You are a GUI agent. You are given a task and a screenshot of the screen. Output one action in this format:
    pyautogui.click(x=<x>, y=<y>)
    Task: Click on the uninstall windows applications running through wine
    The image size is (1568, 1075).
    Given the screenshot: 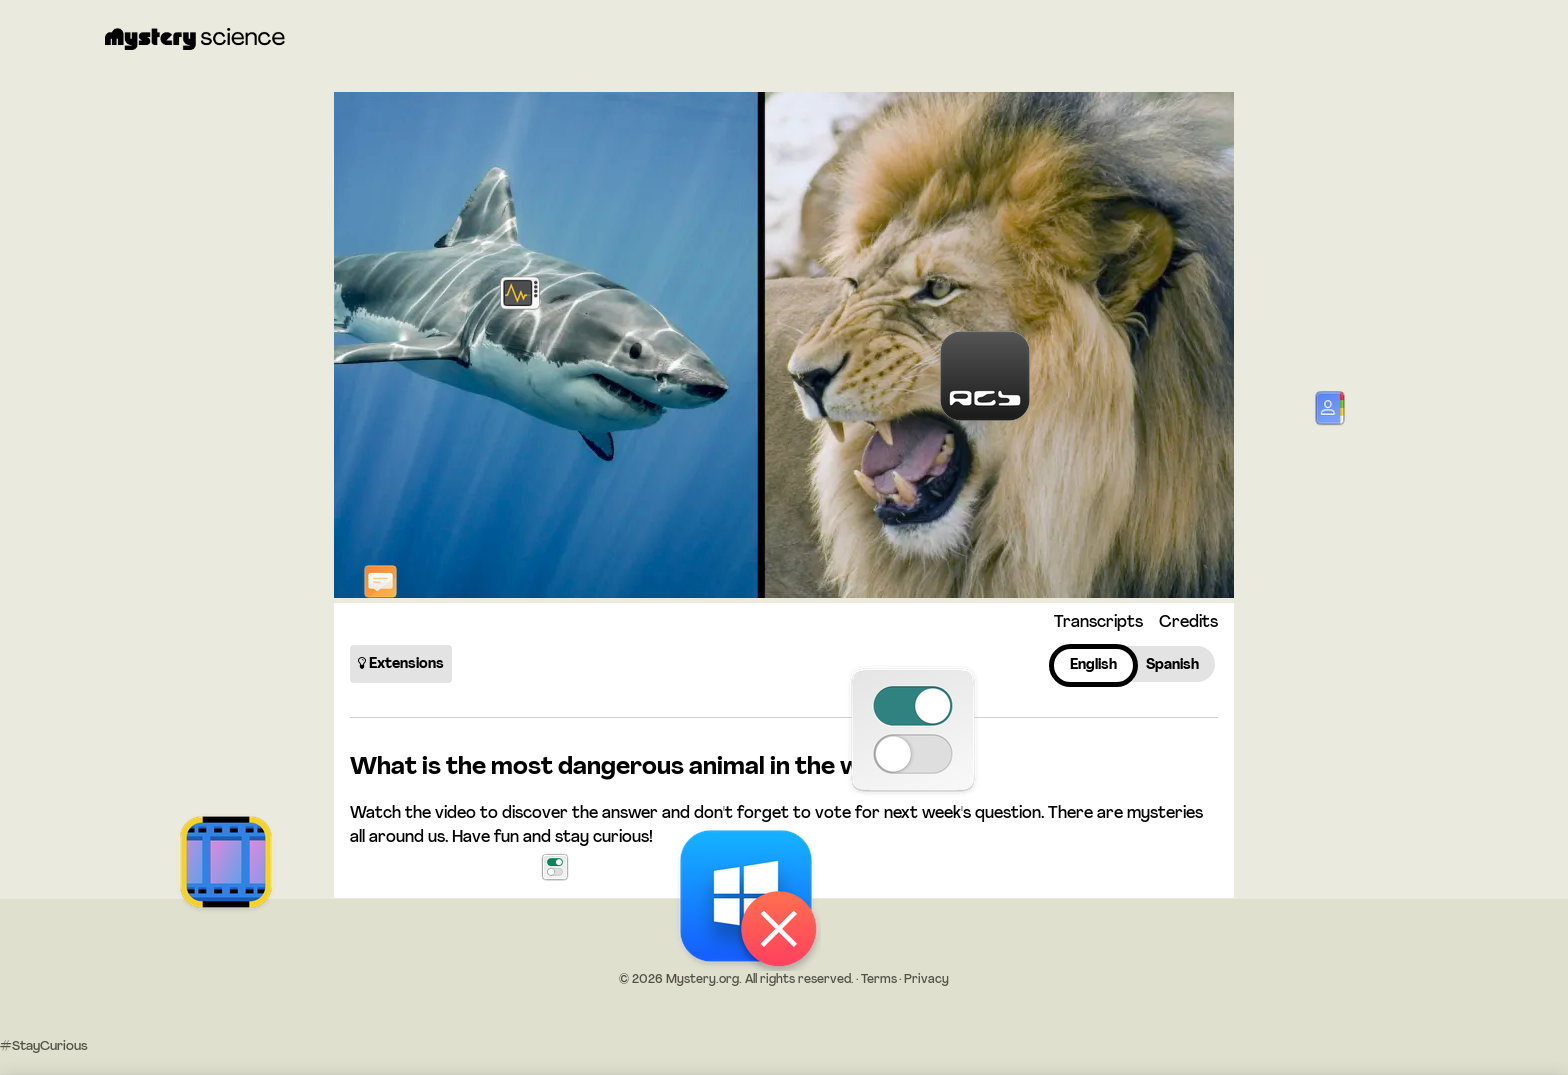 What is the action you would take?
    pyautogui.click(x=746, y=896)
    